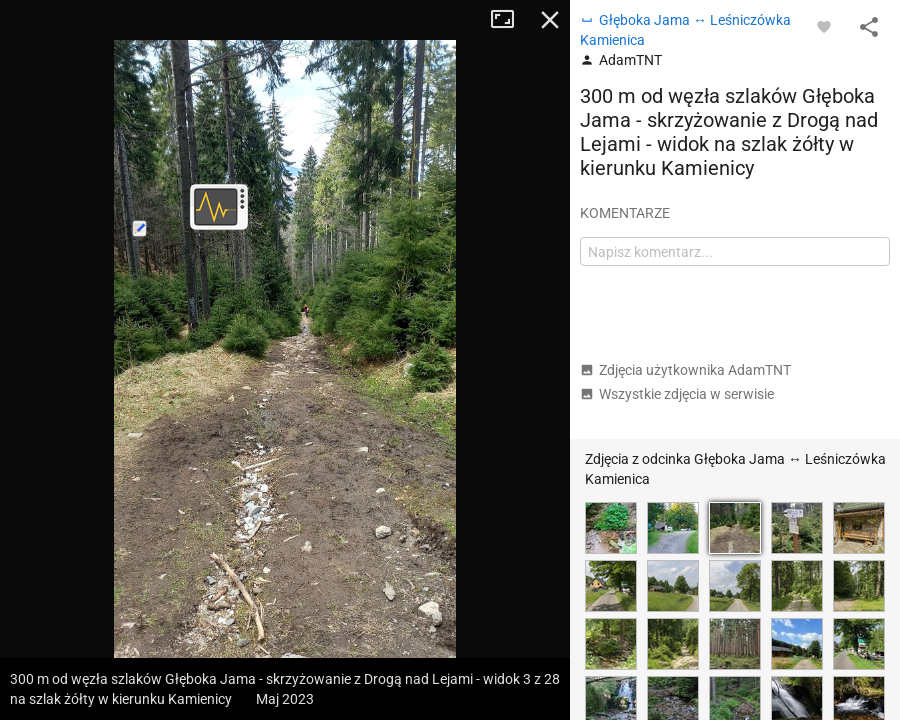  What do you see at coordinates (219, 207) in the screenshot?
I see `open system monitor to view resource usage` at bounding box center [219, 207].